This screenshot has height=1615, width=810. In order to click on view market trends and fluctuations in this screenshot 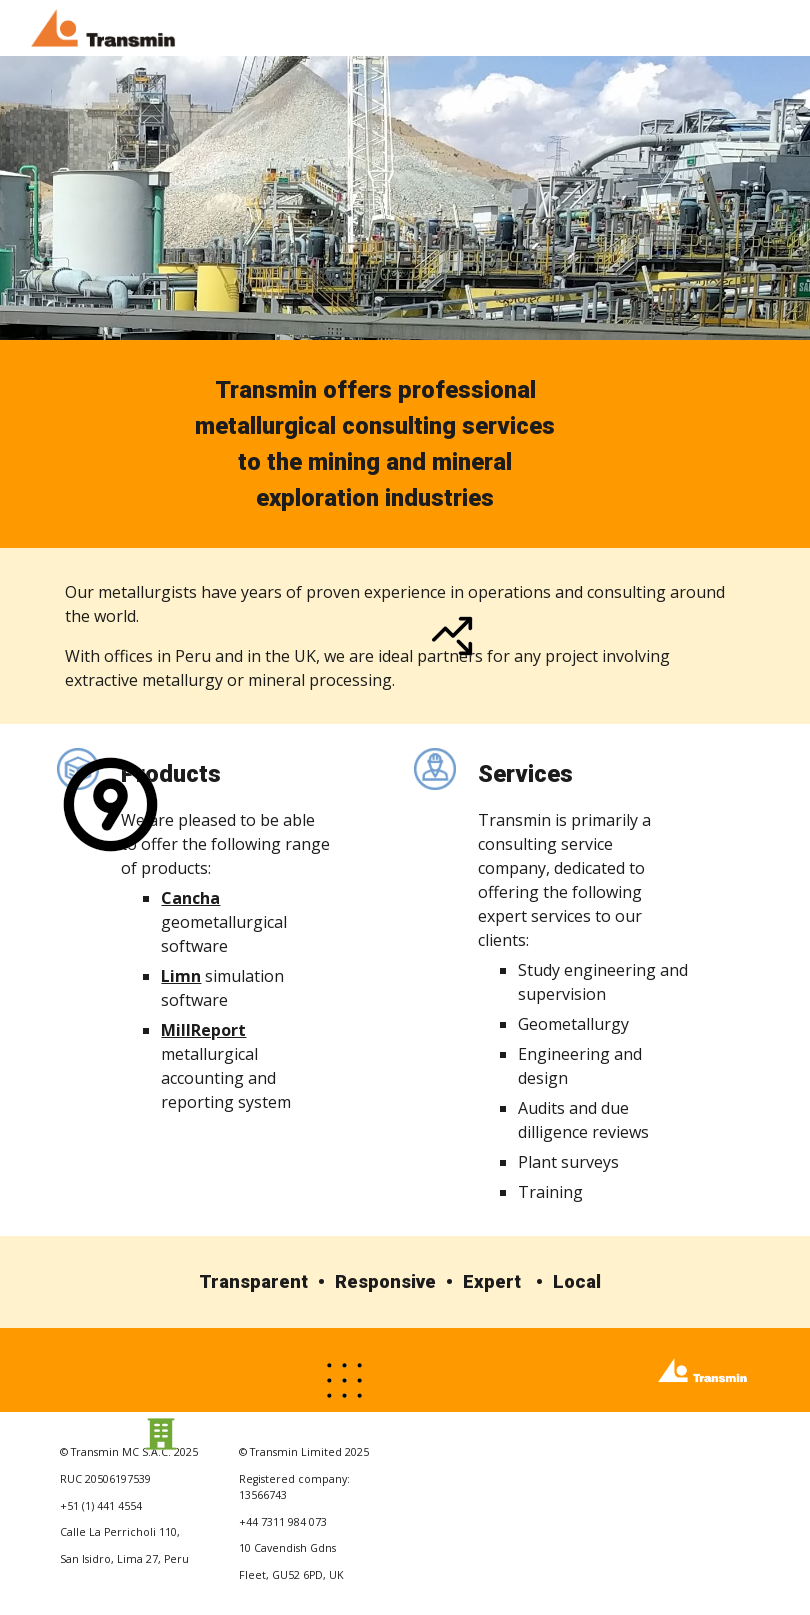, I will do `click(453, 636)`.